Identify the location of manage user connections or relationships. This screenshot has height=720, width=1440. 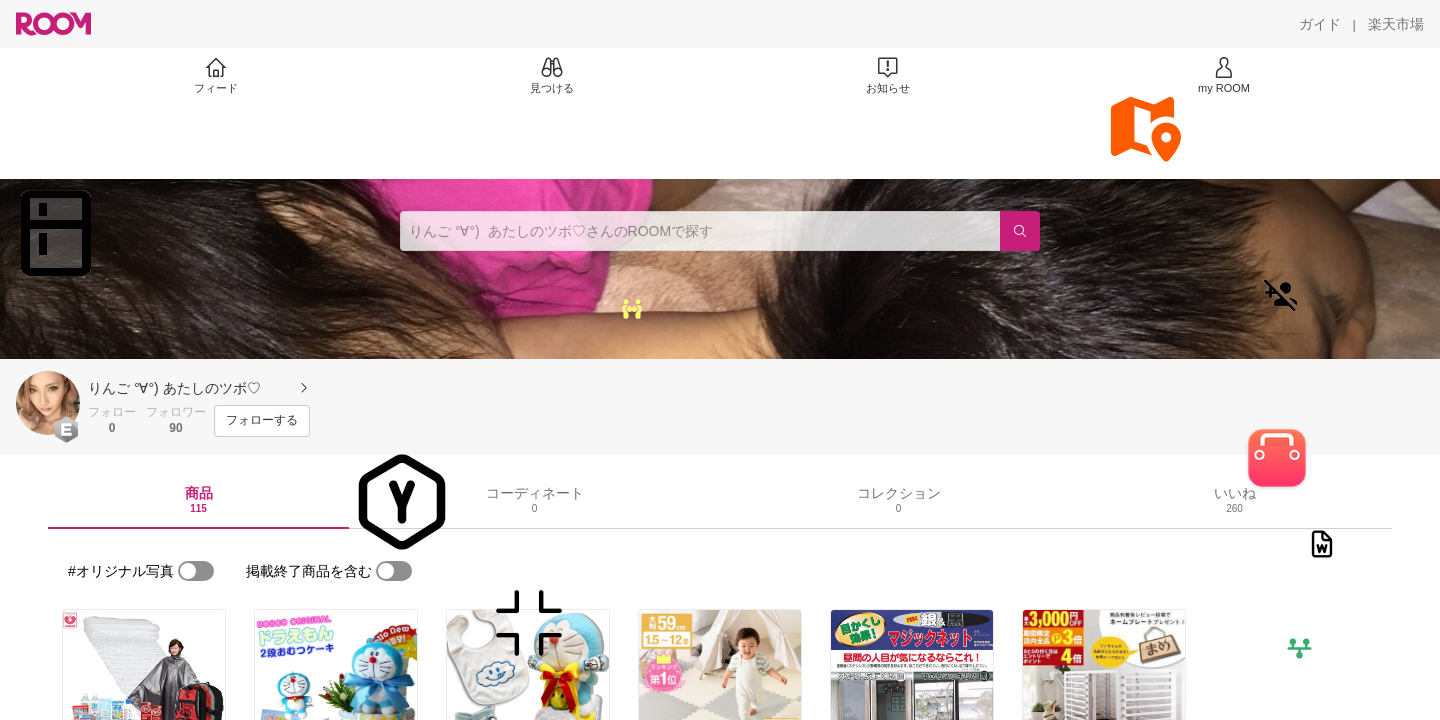
(632, 309).